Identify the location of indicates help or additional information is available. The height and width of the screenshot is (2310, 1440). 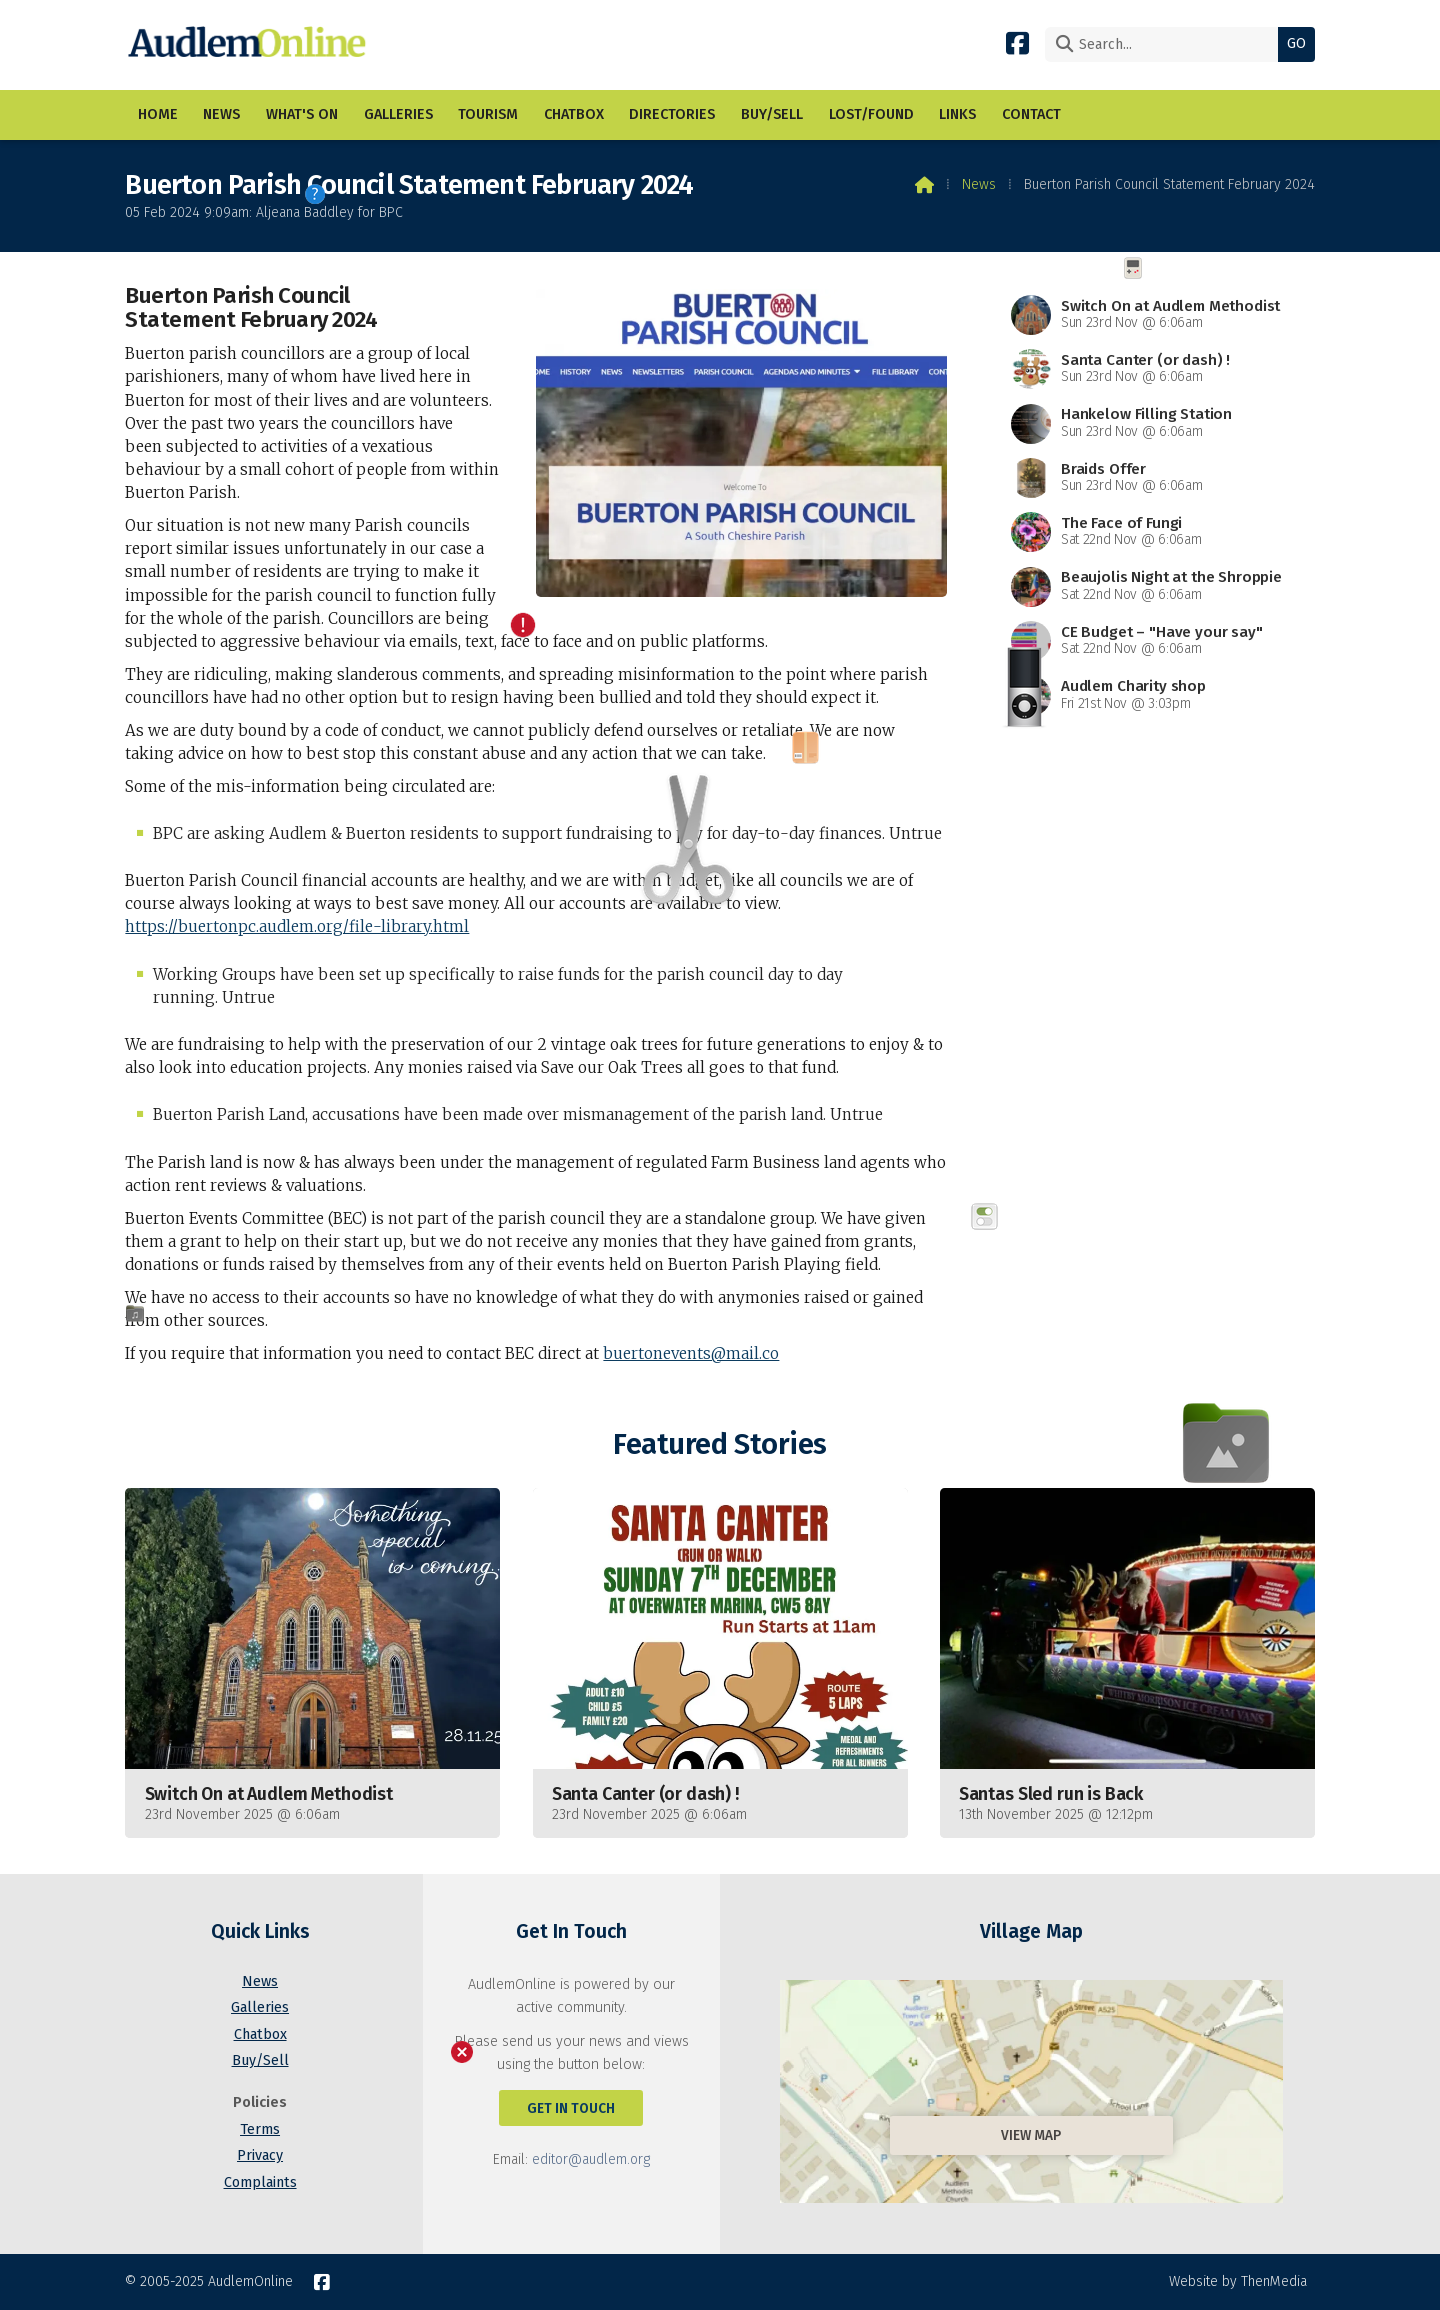
(314, 193).